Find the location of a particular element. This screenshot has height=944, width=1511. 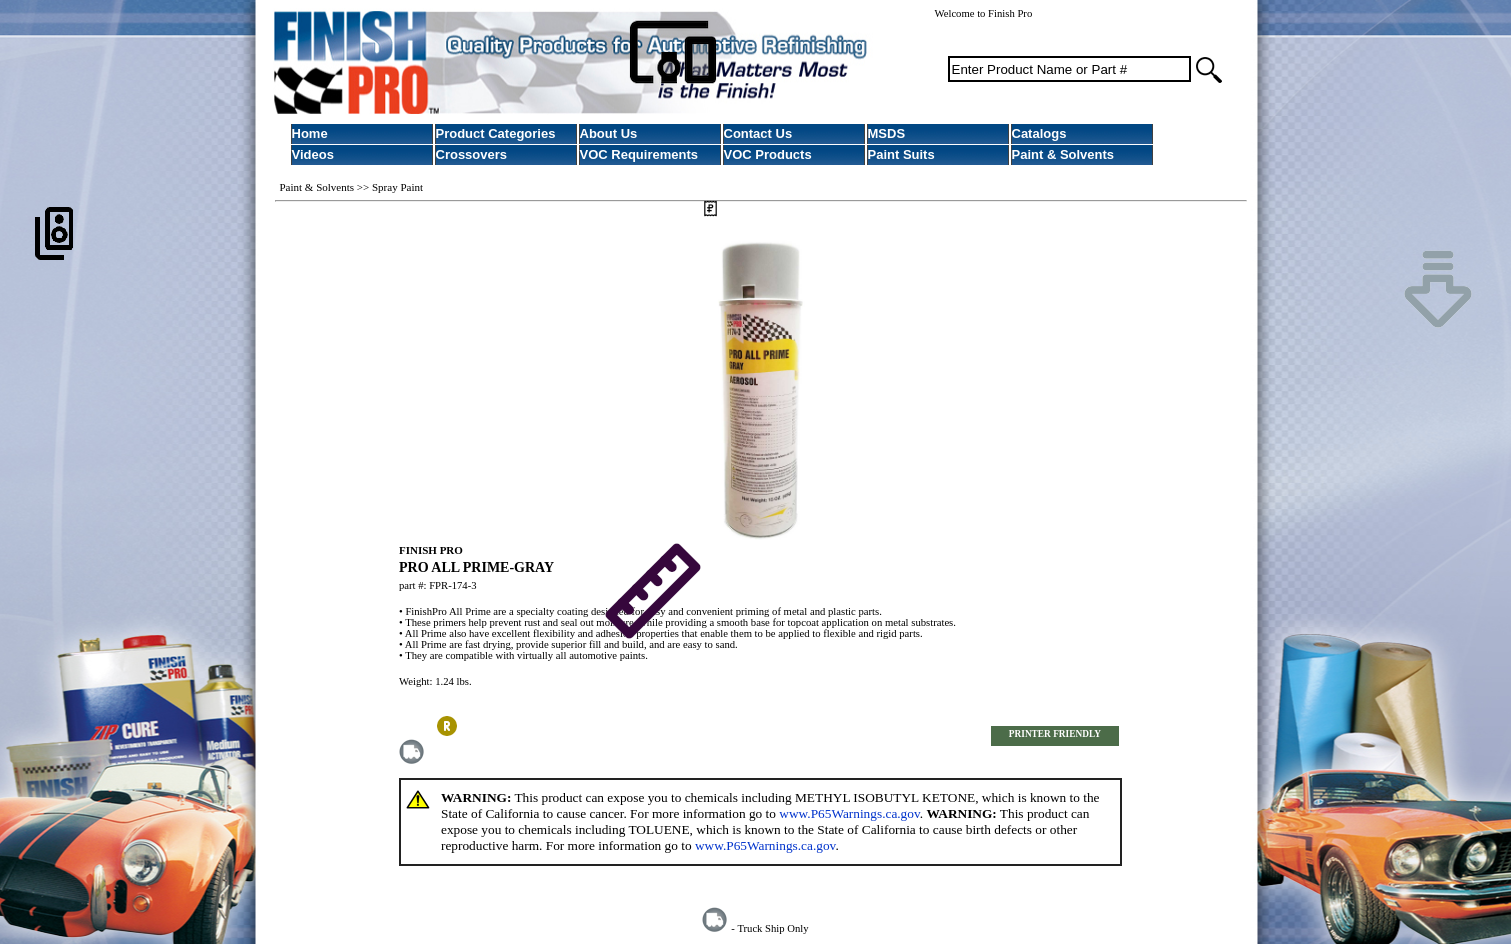

access measurement tools is located at coordinates (653, 591).